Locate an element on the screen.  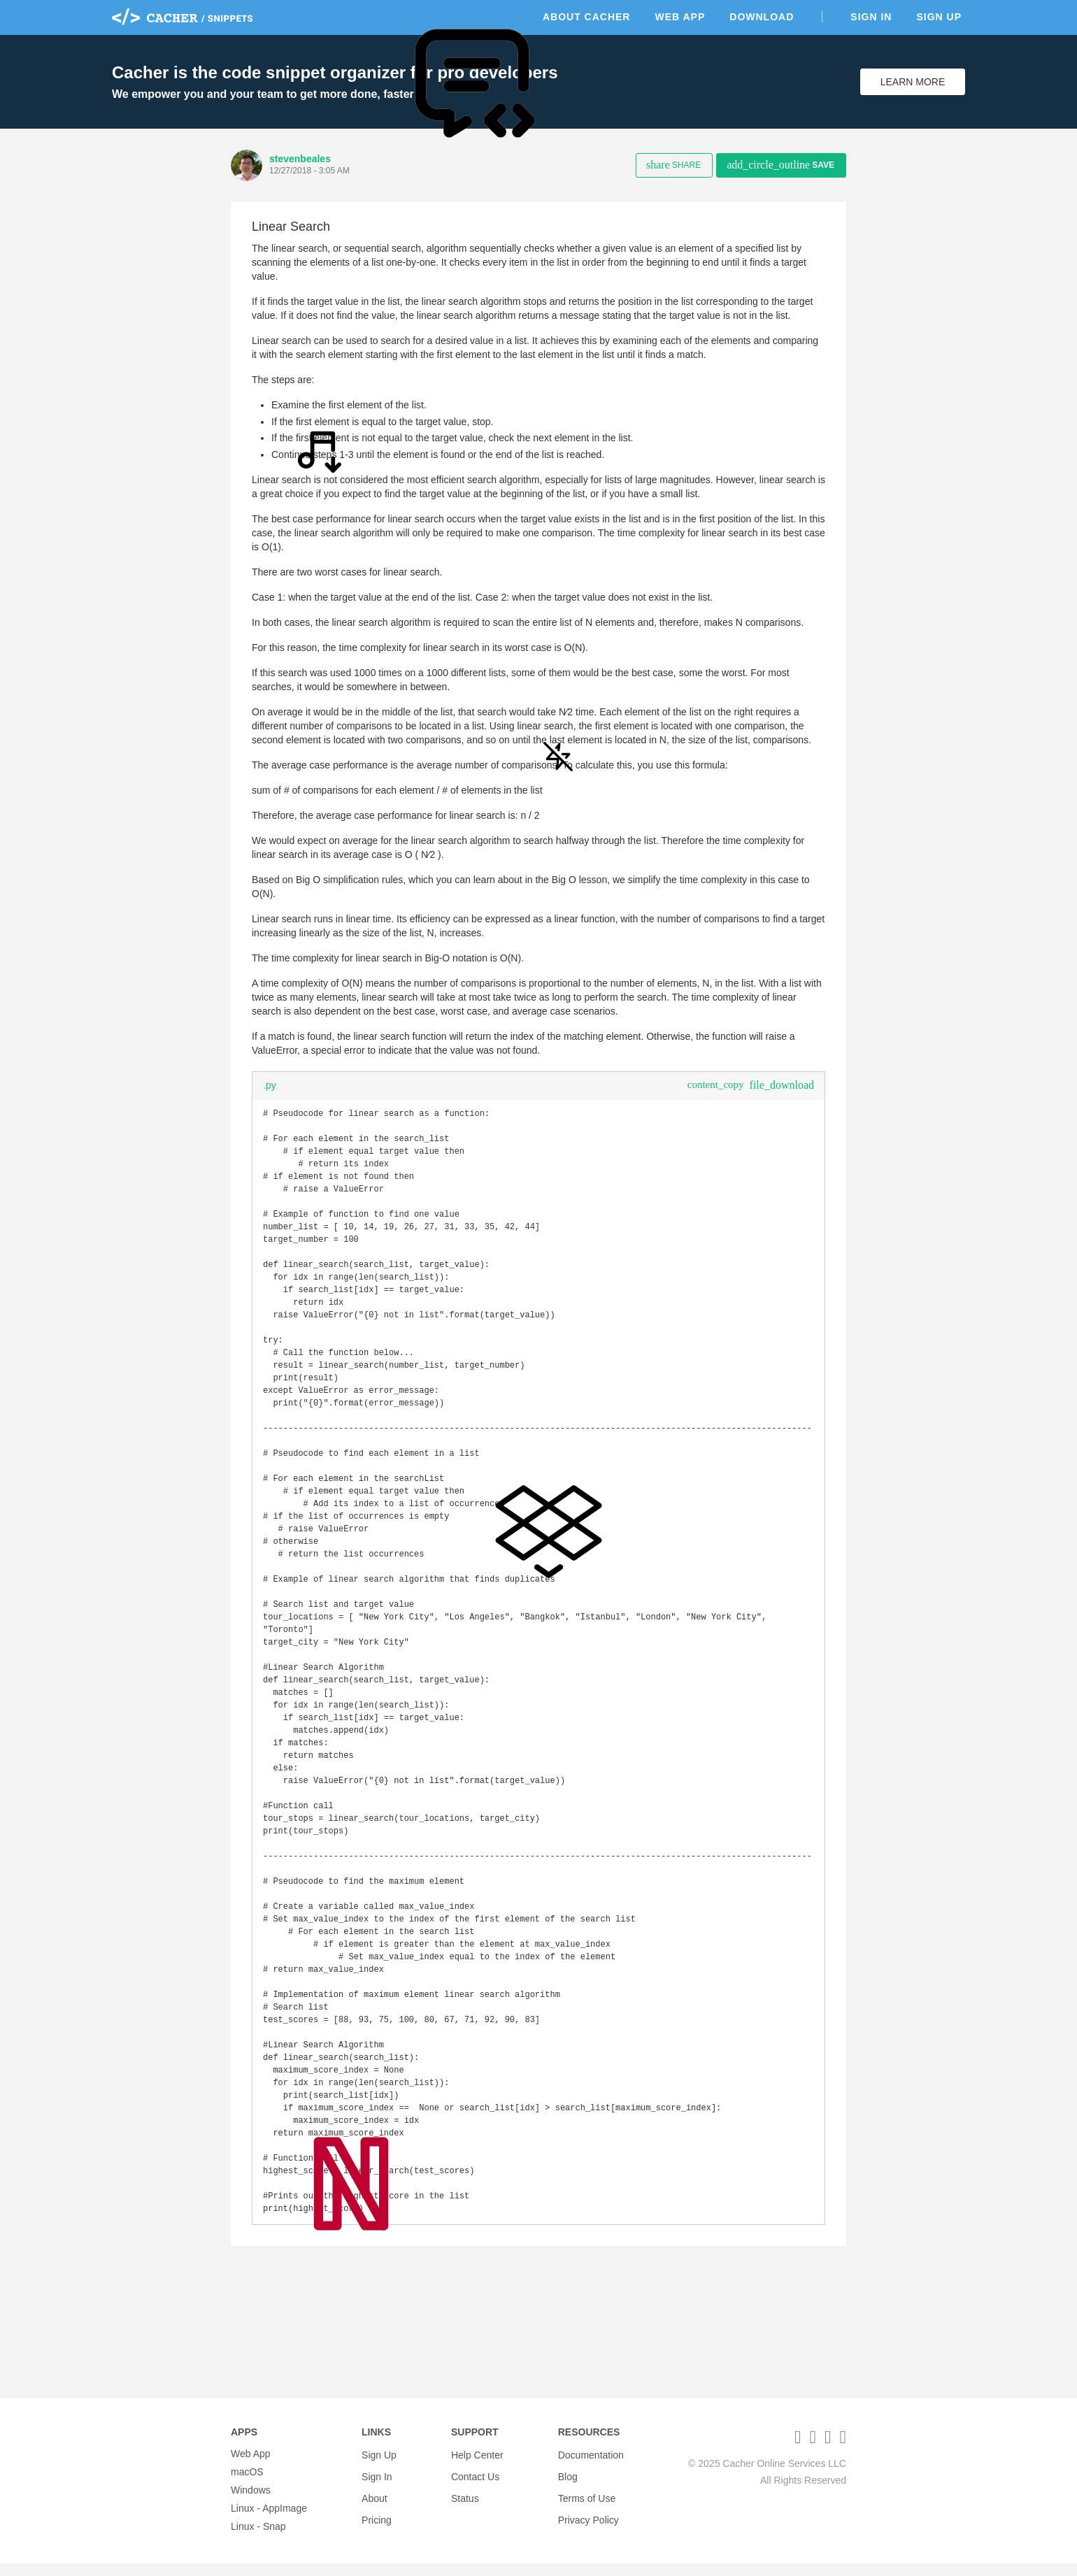
disable flash or lightning mode is located at coordinates (558, 757).